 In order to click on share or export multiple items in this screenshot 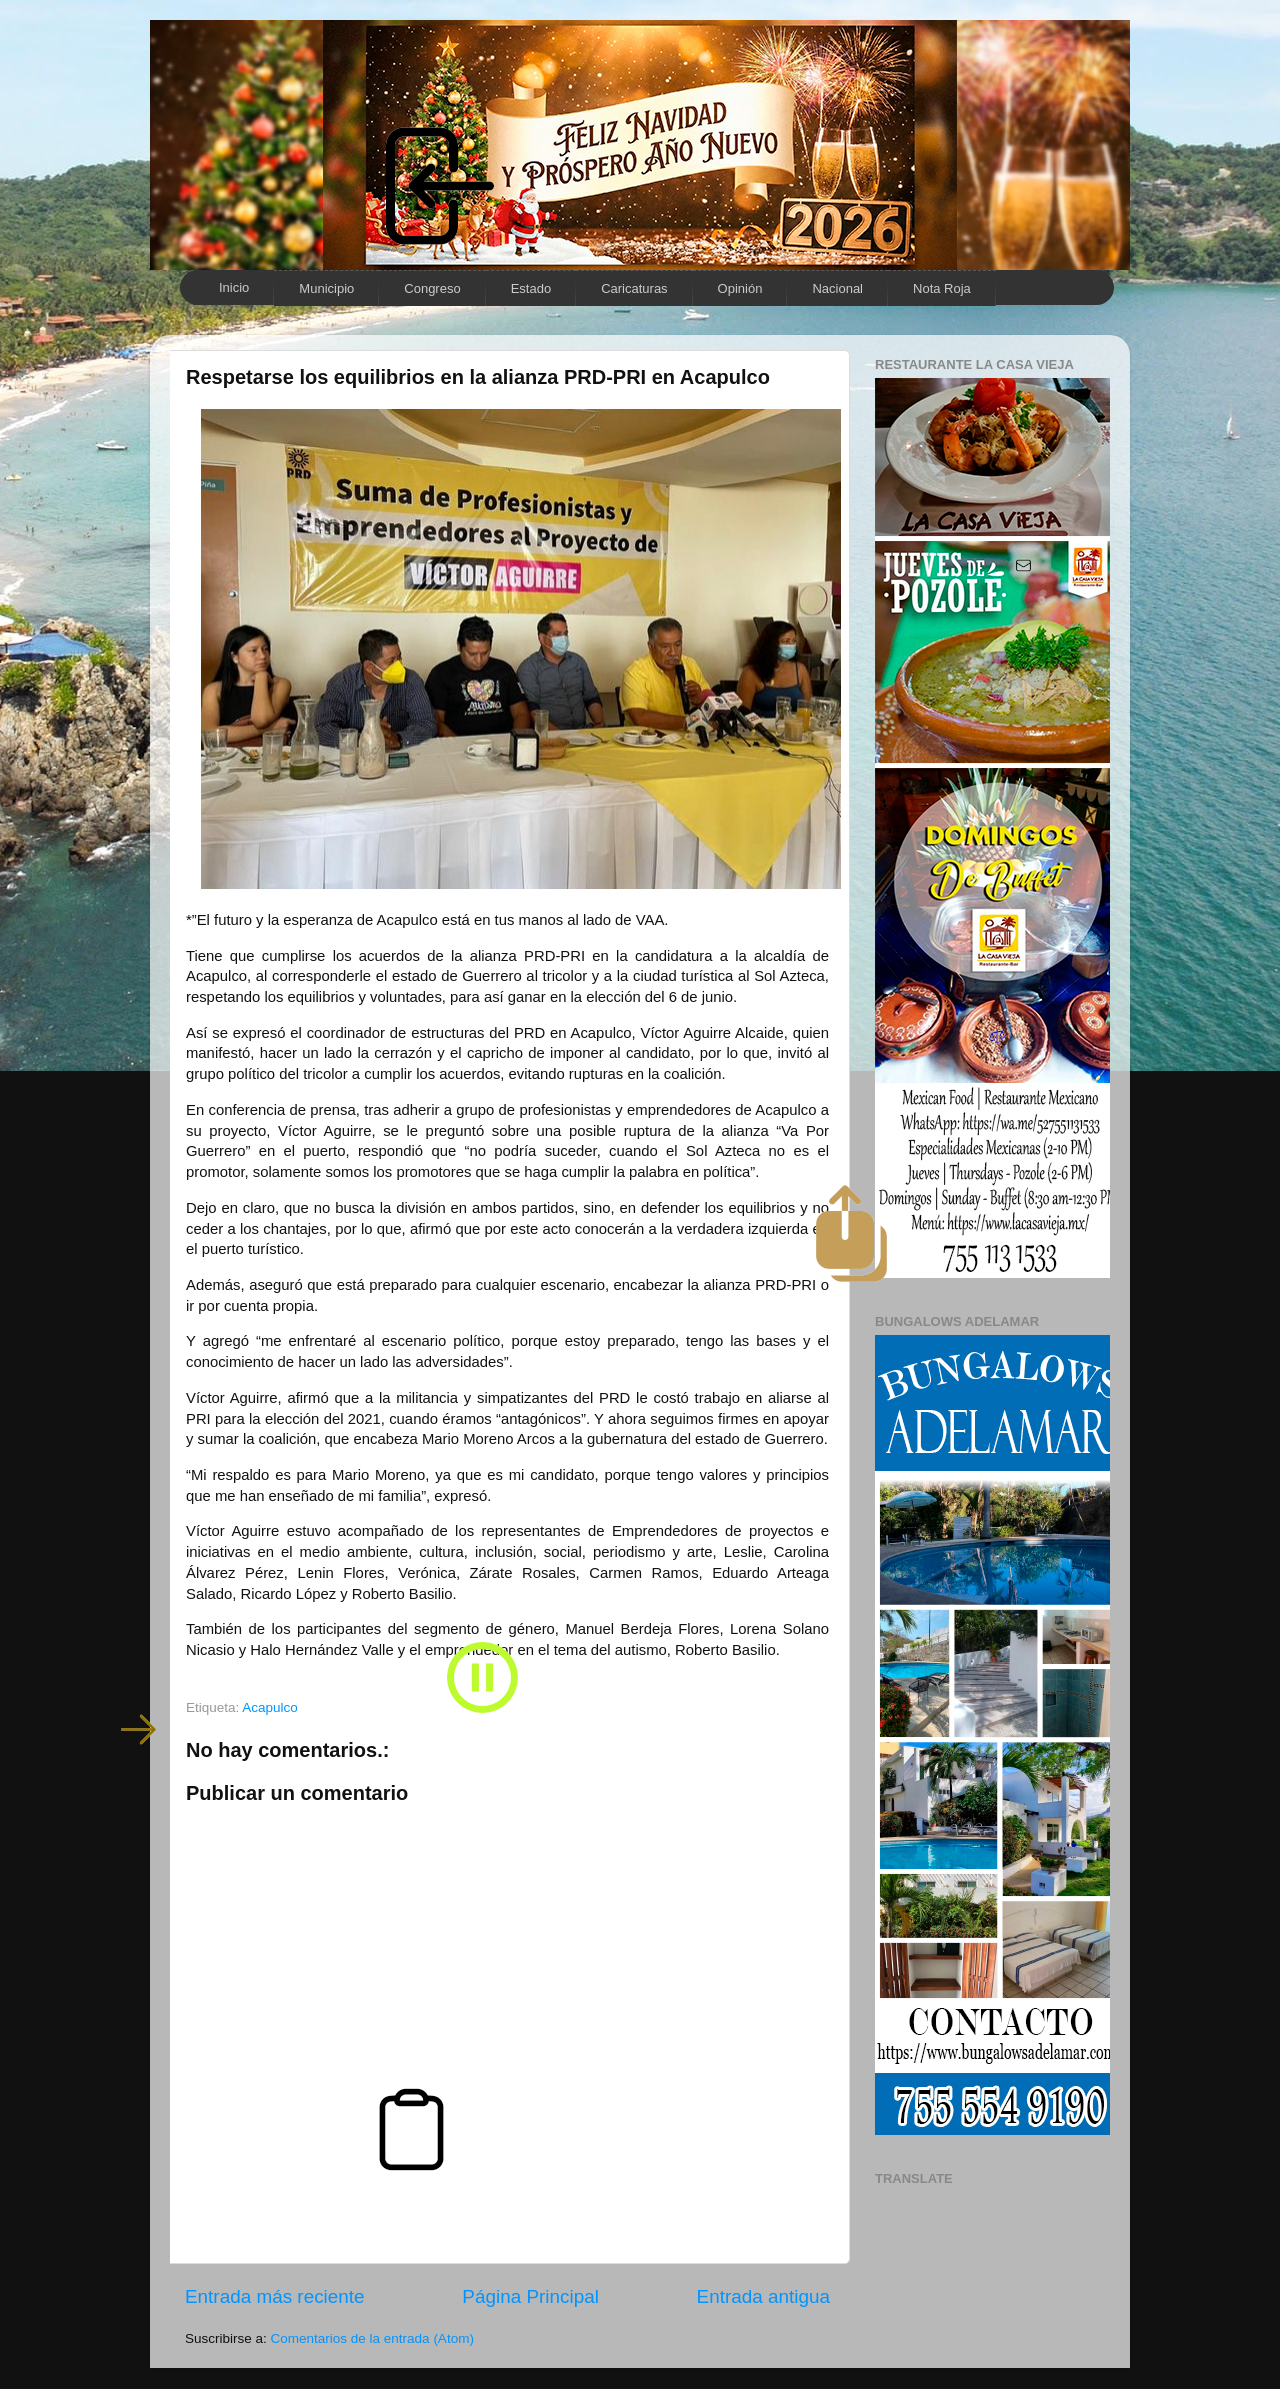, I will do `click(851, 1233)`.